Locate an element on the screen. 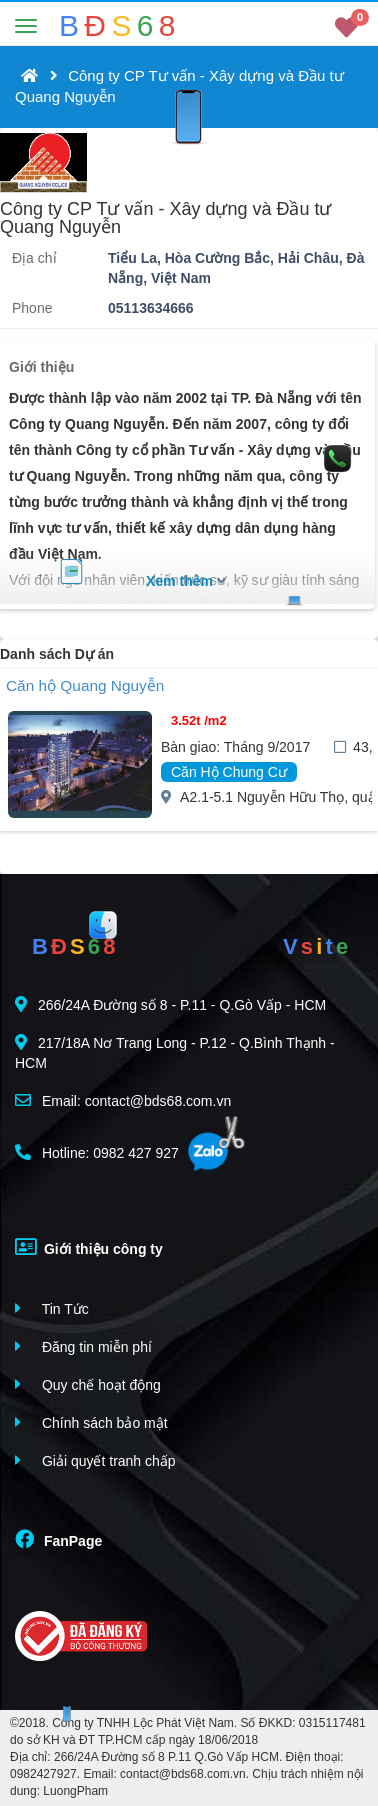 Image resolution: width=378 pixels, height=1806 pixels. iPhone 12 device icon in red is located at coordinates (188, 117).